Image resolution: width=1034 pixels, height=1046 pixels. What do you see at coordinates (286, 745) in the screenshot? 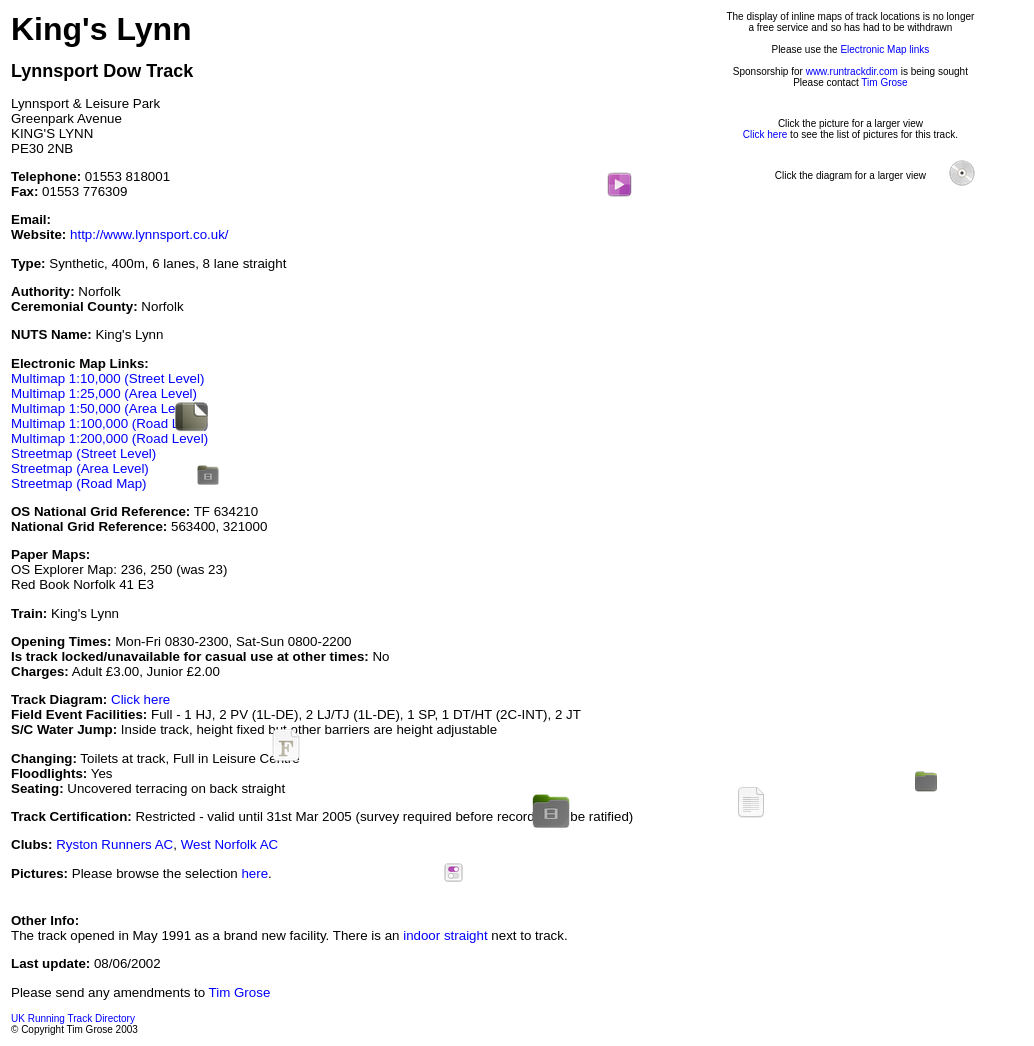
I see `a fortran source code file` at bounding box center [286, 745].